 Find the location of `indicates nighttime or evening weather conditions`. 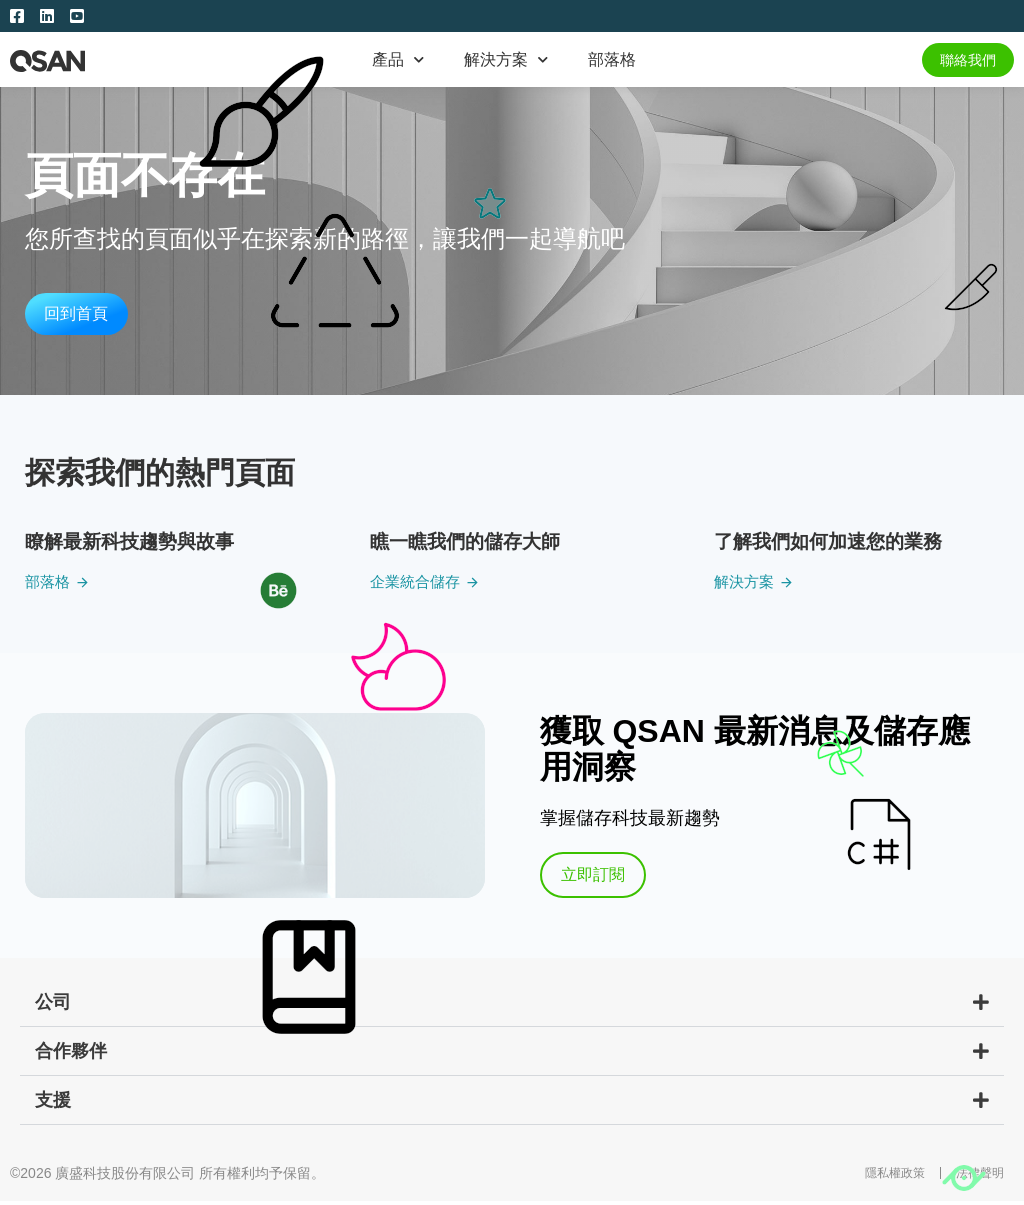

indicates nighttime or evening weather conditions is located at coordinates (396, 671).